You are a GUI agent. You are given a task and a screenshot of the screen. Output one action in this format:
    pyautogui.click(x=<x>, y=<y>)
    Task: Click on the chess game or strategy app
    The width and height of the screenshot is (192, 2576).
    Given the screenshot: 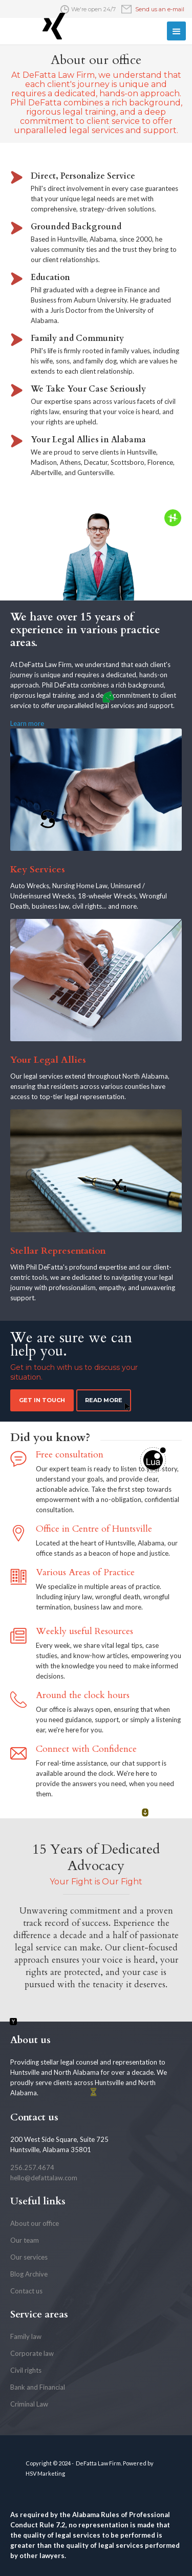 What is the action you would take?
    pyautogui.click(x=109, y=697)
    